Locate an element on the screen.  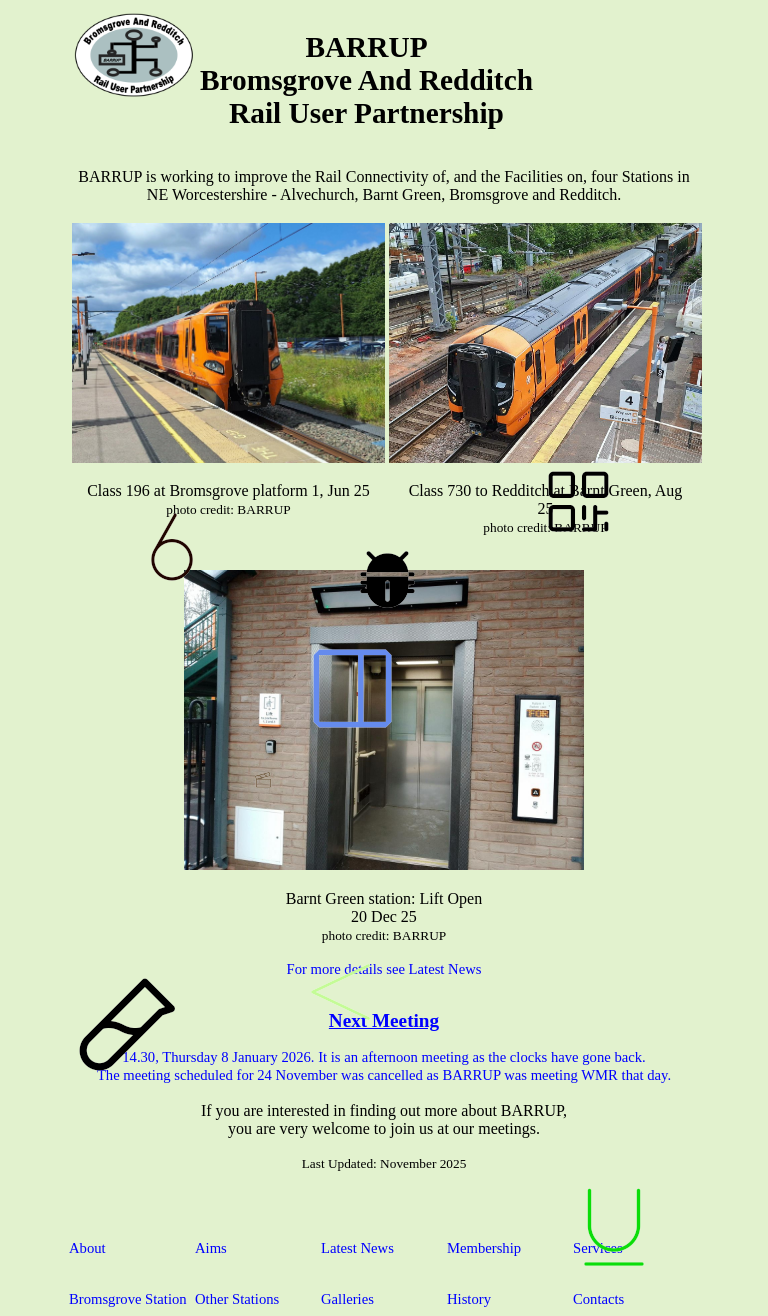
apply underline formatting to selected text is located at coordinates (614, 1222).